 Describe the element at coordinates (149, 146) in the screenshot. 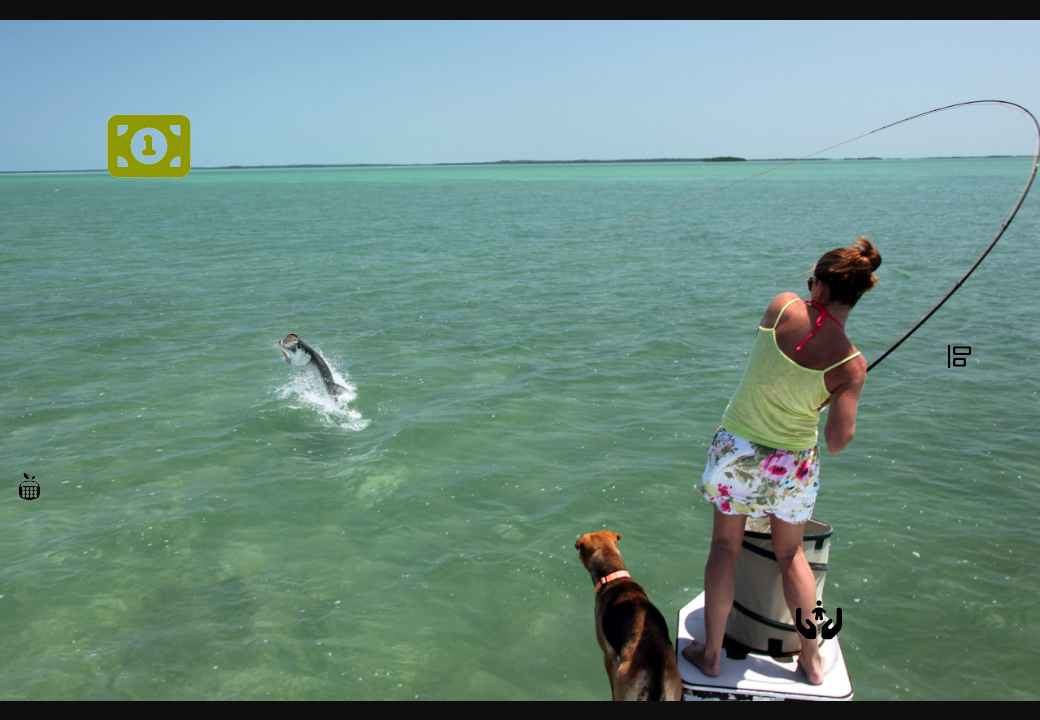

I see `view payment or billing details` at that location.